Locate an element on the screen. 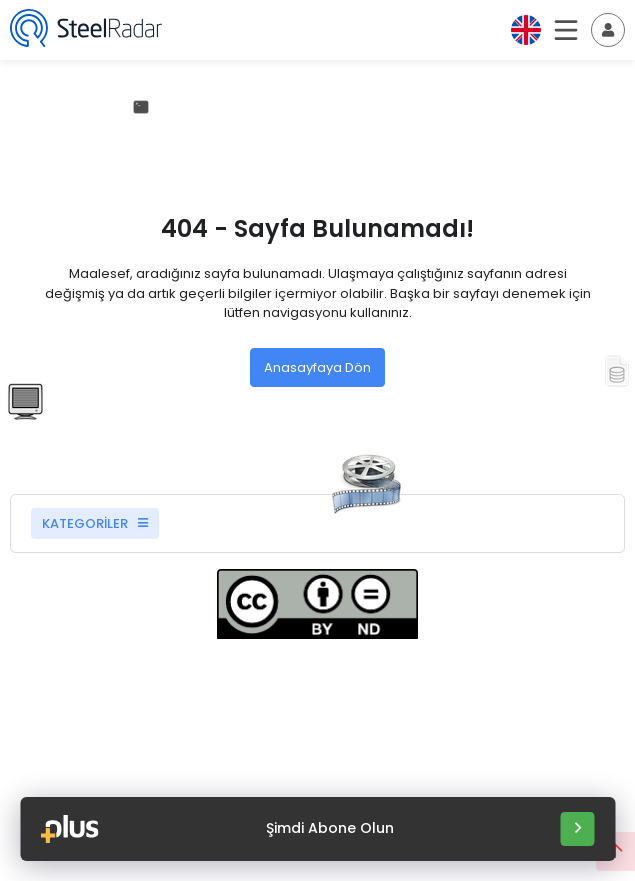 The width and height of the screenshot is (635, 881). open the bash terminal application is located at coordinates (141, 107).